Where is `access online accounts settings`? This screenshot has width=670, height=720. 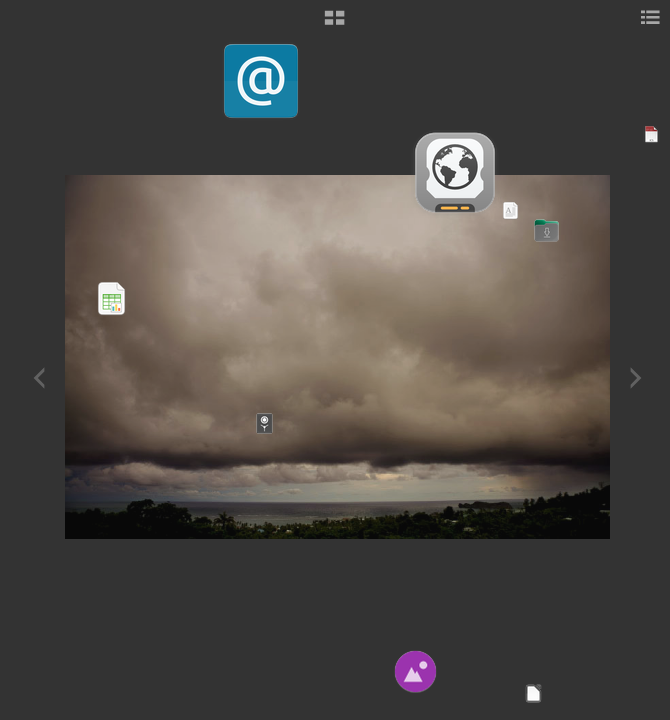
access online accounts settings is located at coordinates (261, 81).